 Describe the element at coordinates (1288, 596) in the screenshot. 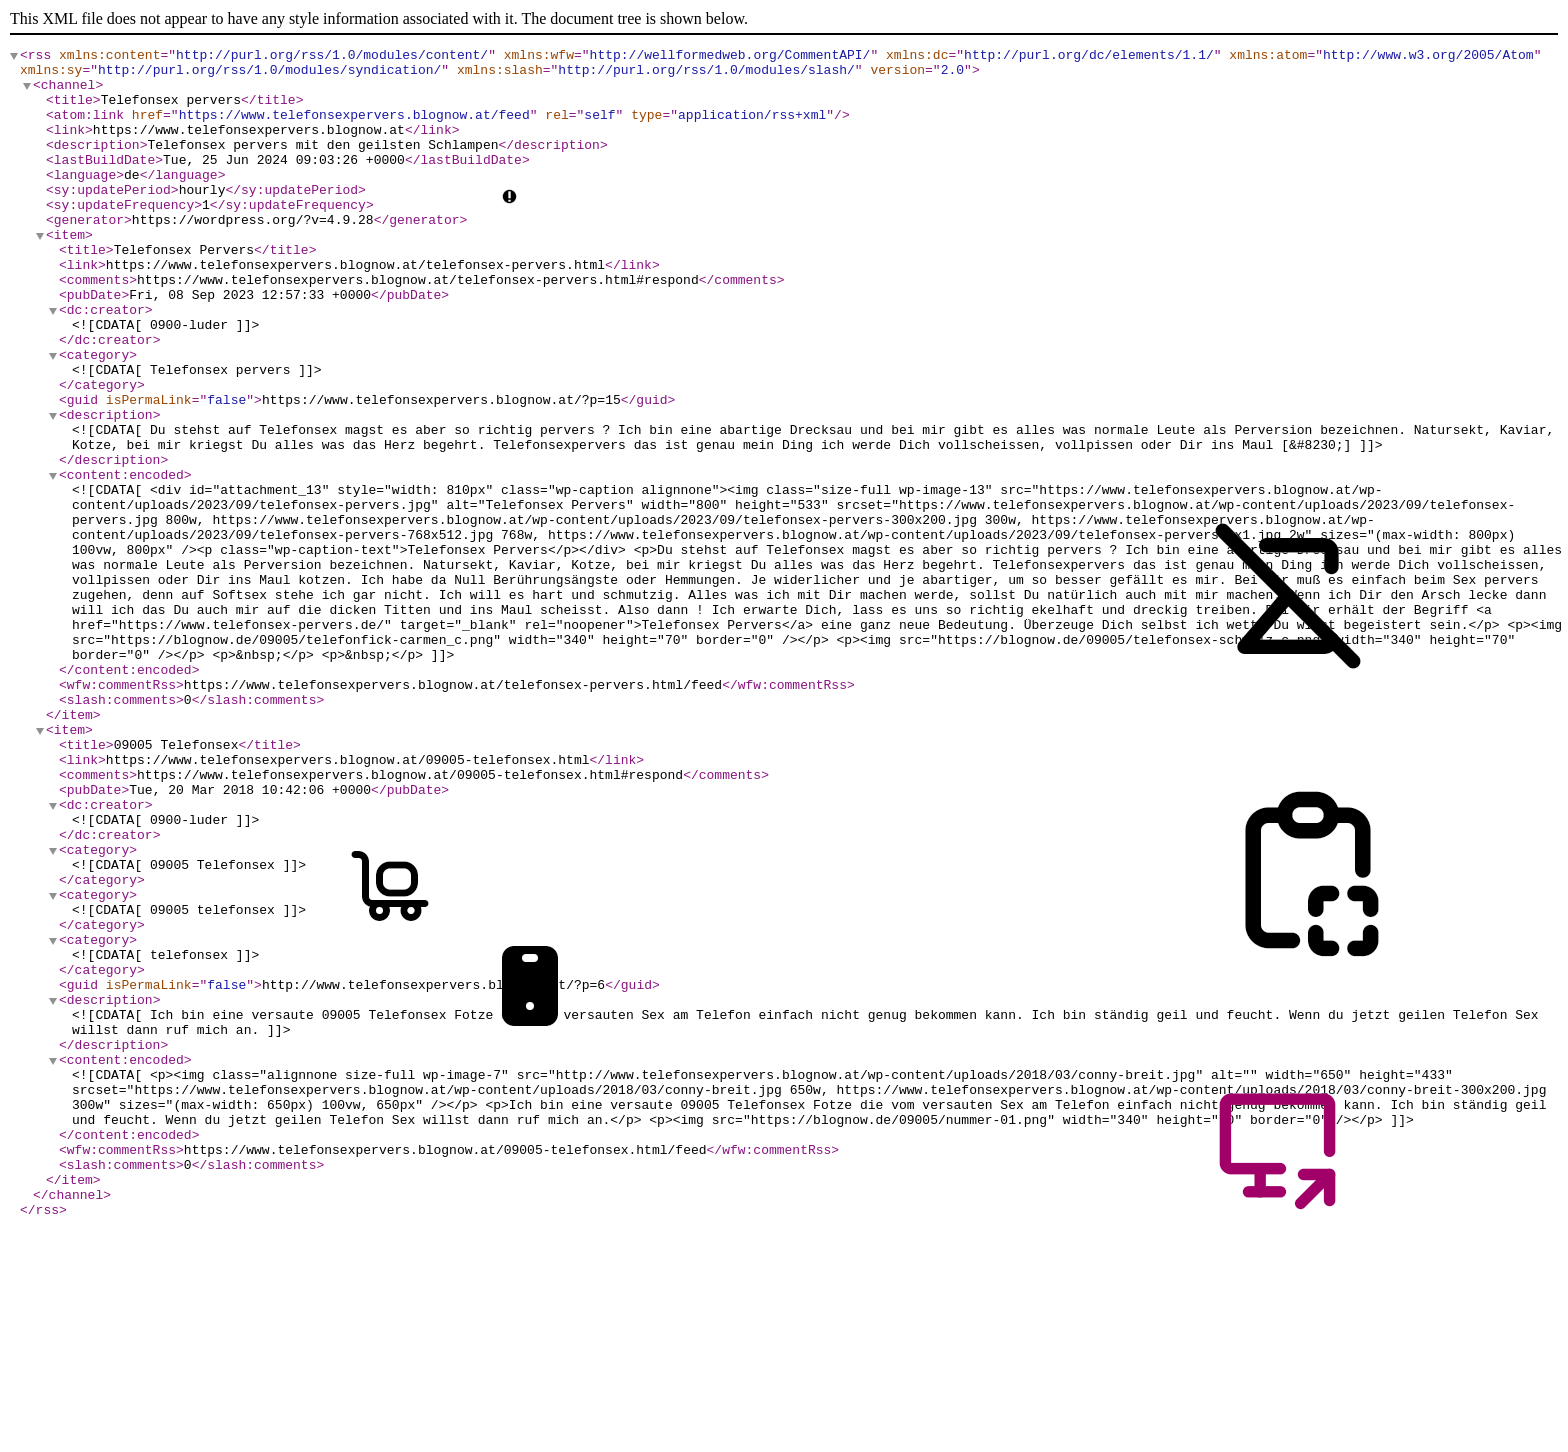

I see `disable automatic sum calculation` at that location.